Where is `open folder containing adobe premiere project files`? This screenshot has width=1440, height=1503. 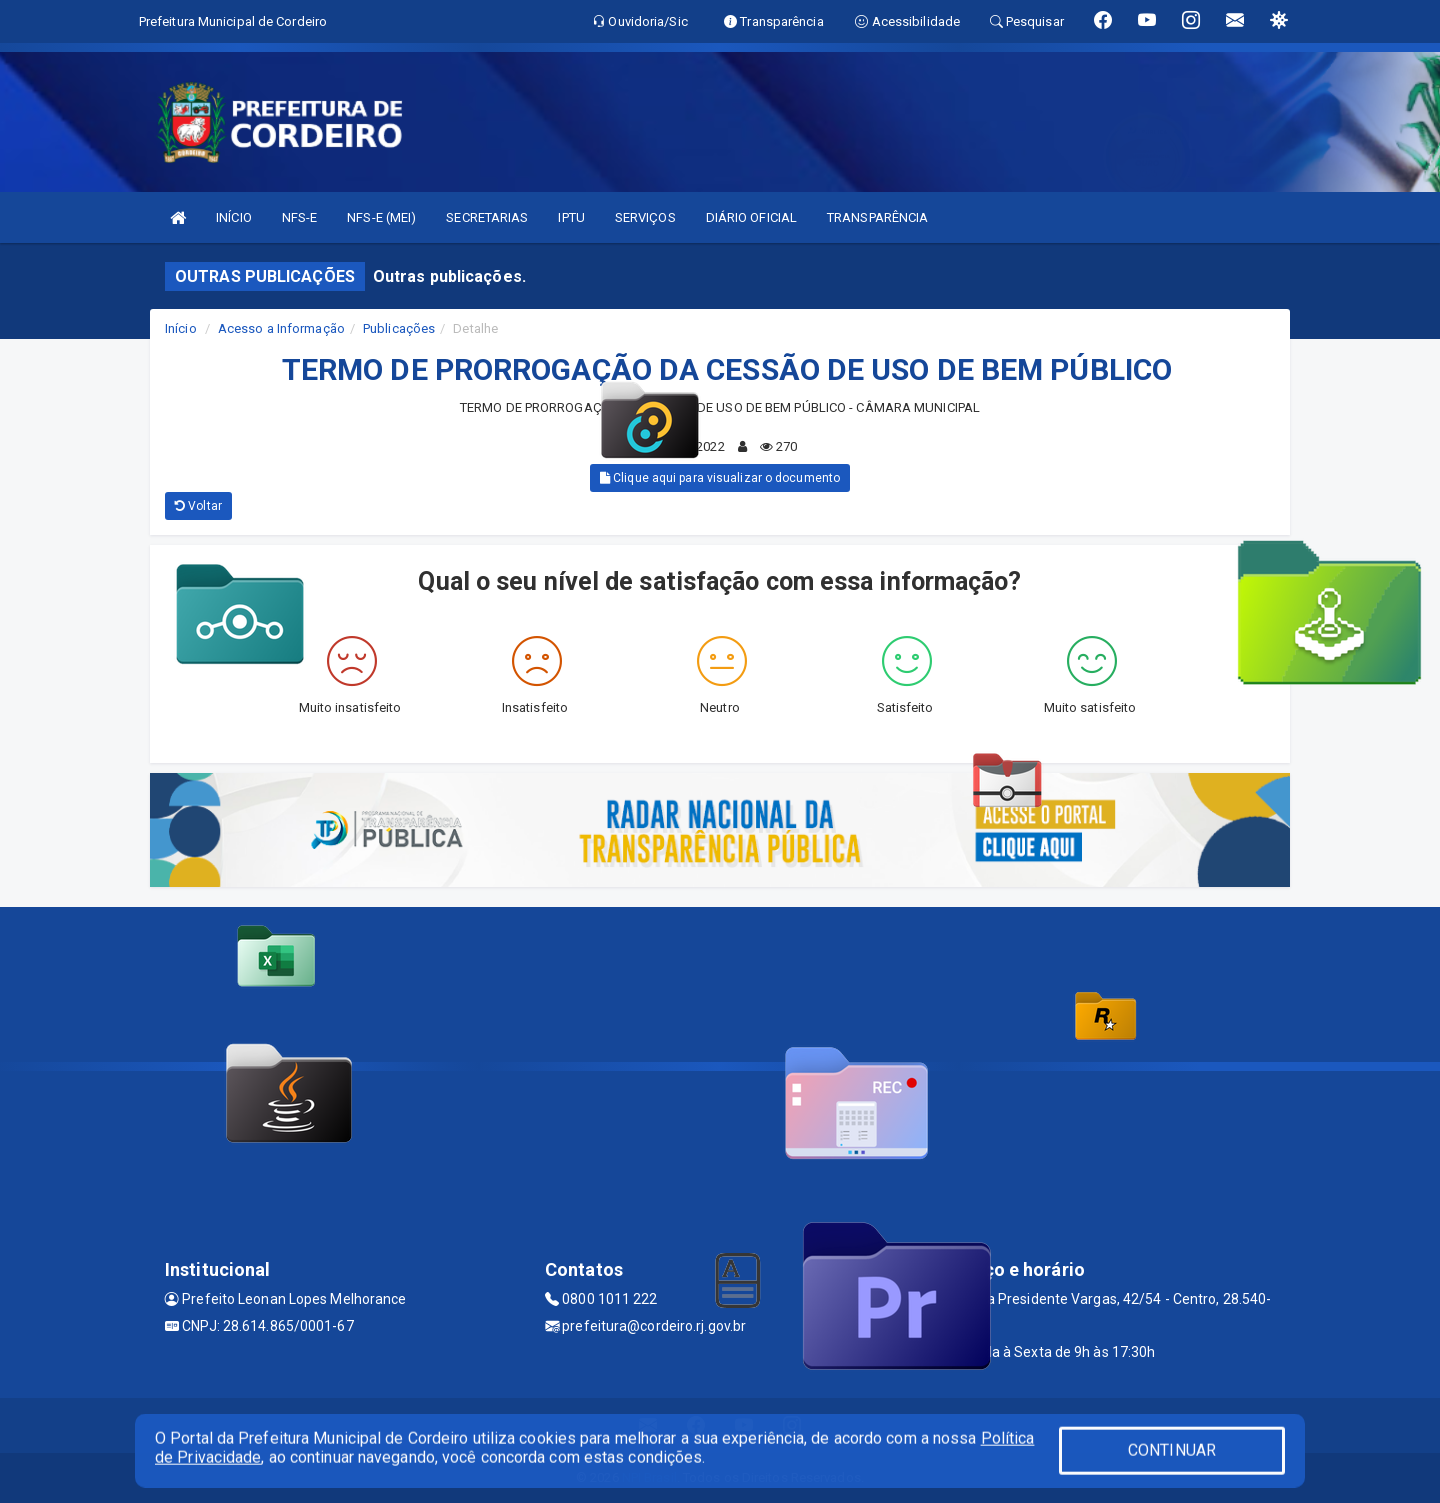
open folder containing adobe premiere project files is located at coordinates (896, 1301).